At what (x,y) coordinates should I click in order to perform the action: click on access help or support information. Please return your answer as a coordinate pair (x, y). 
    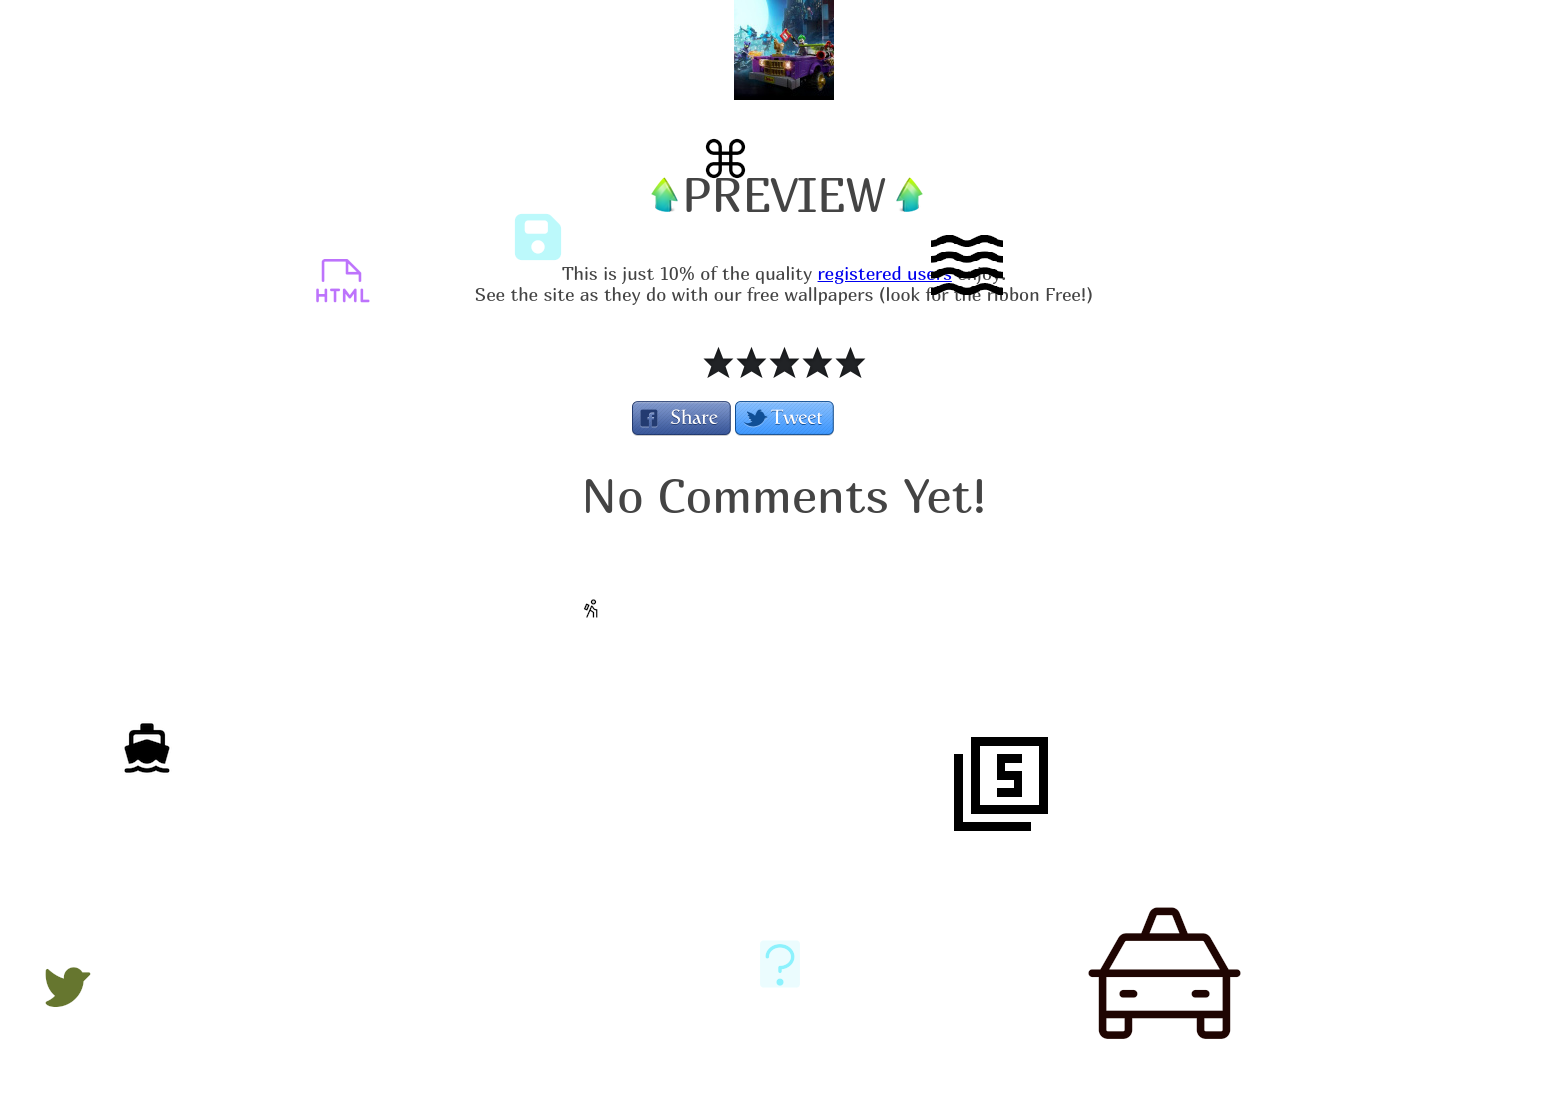
    Looking at the image, I should click on (780, 964).